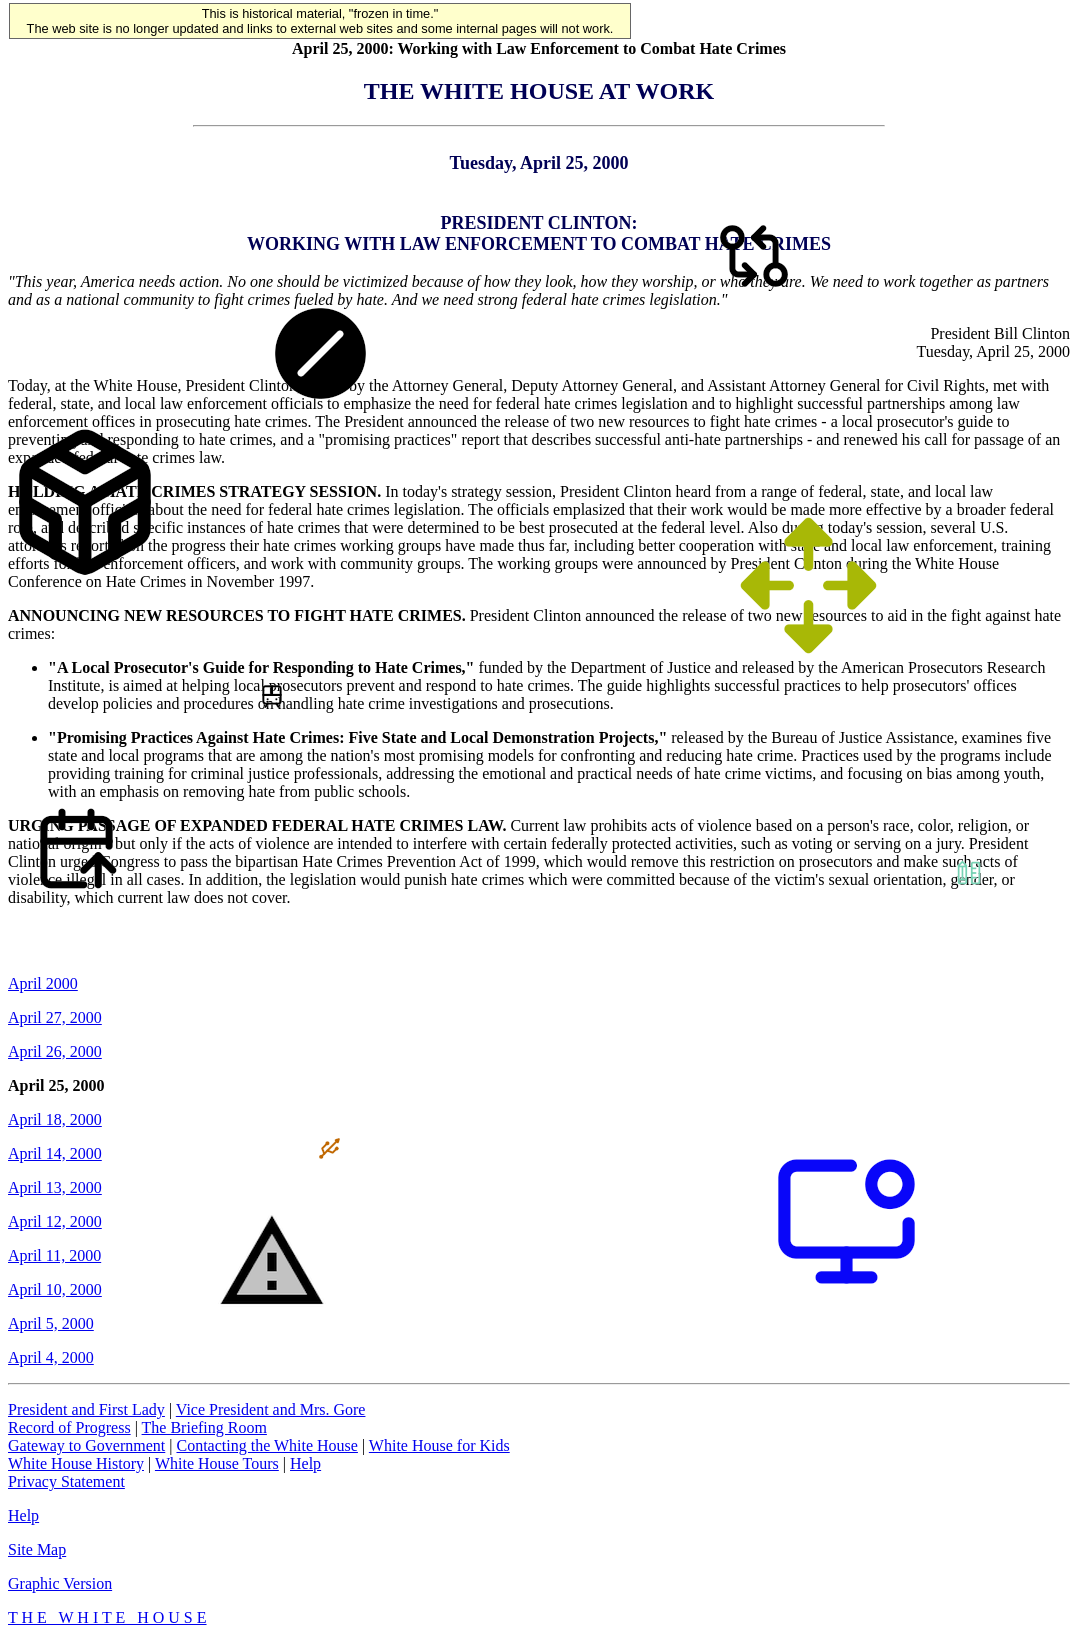  I want to click on connect a USB device, so click(329, 1148).